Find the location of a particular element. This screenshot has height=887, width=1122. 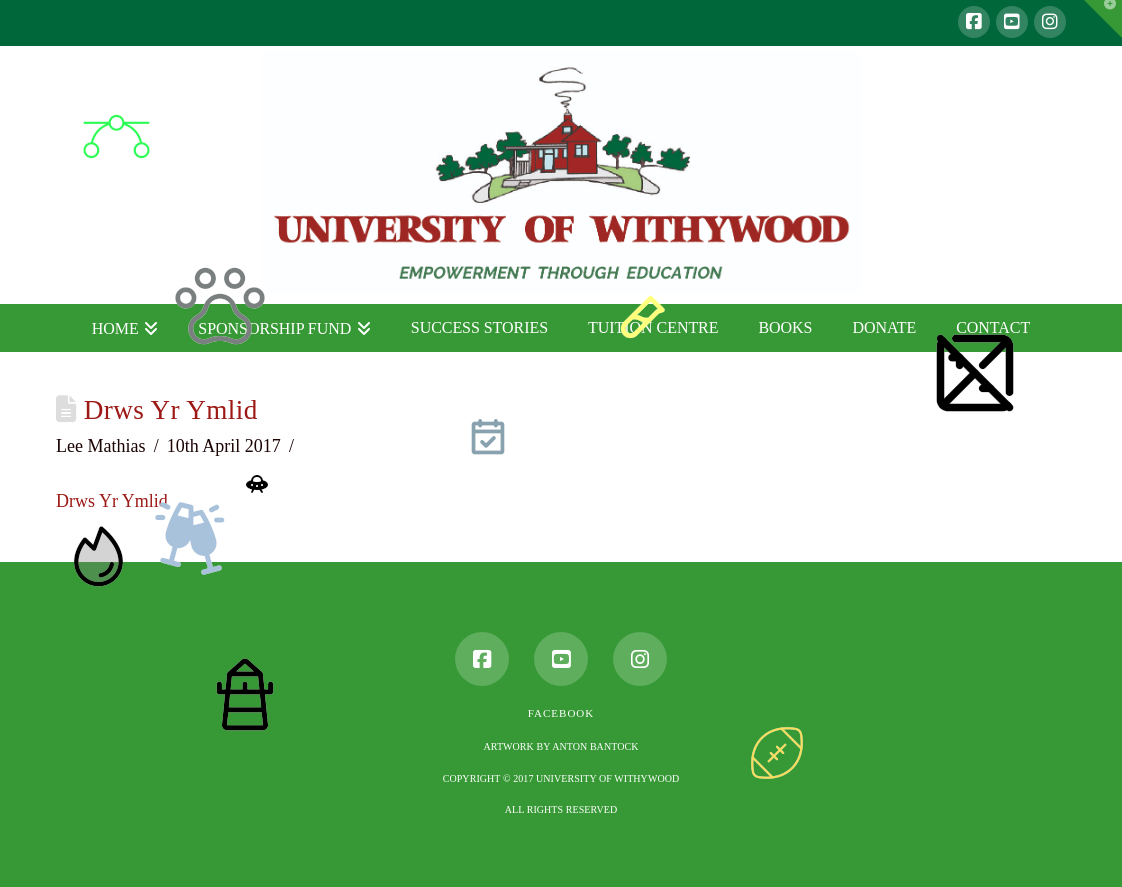

access pet-related features or settings is located at coordinates (220, 306).